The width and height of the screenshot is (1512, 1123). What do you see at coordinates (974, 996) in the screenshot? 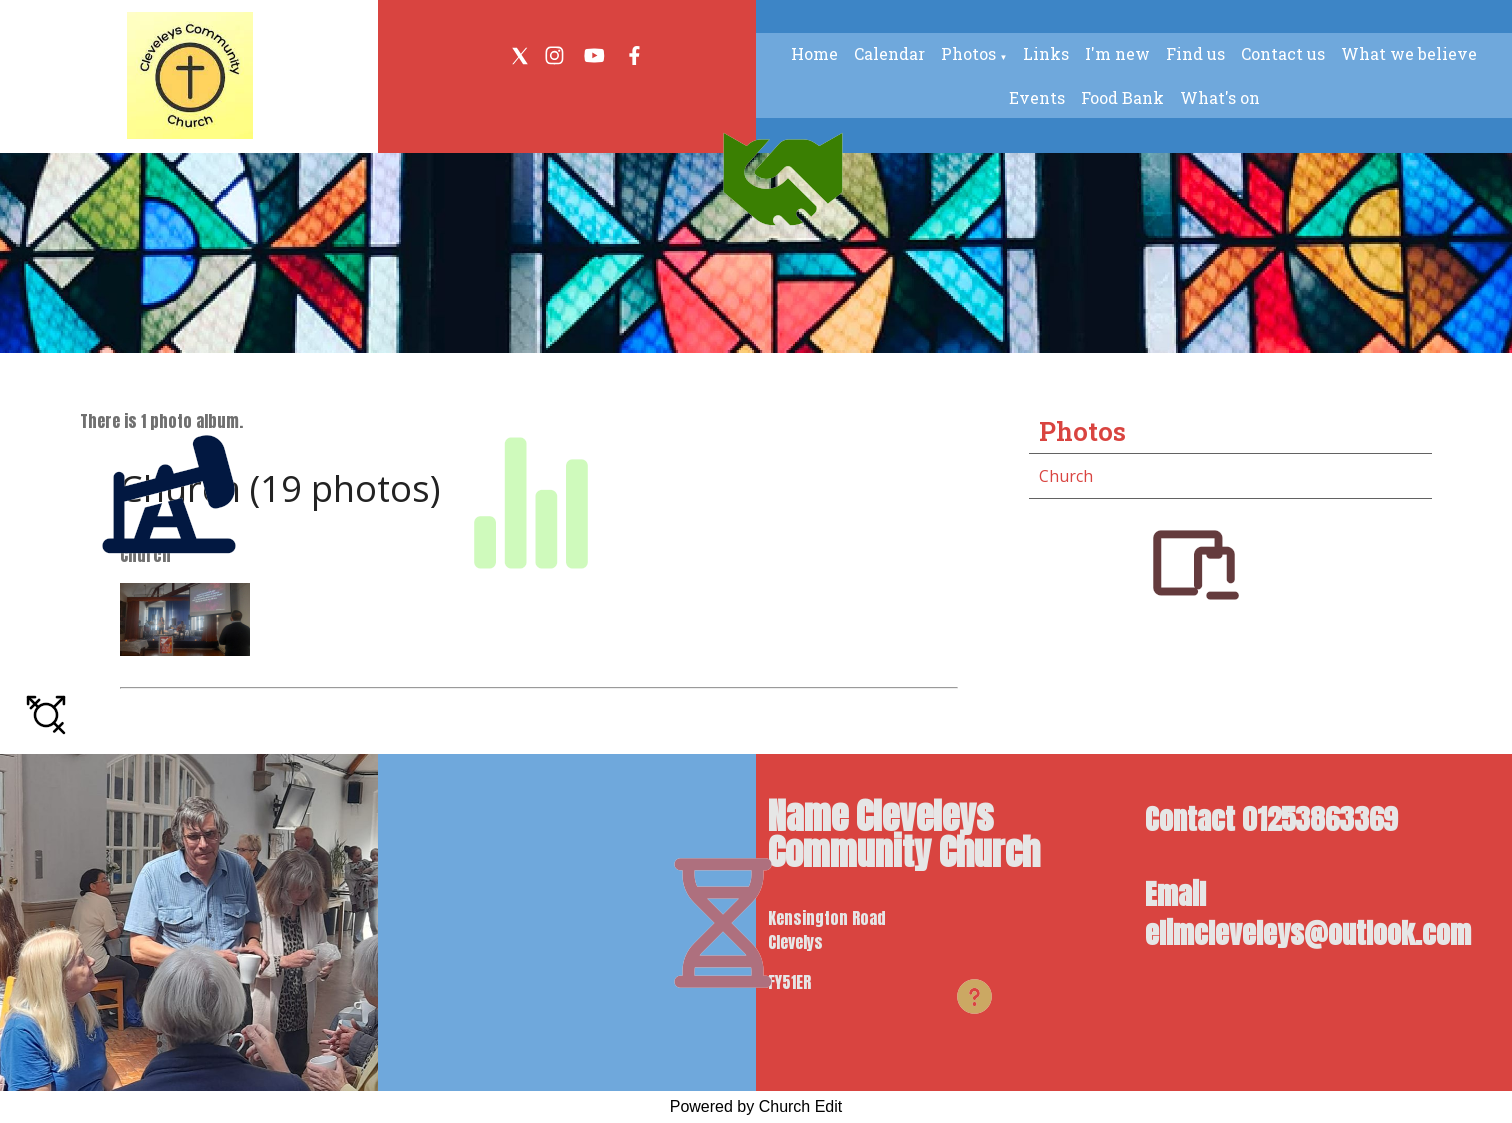
I see `access help or support information` at bounding box center [974, 996].